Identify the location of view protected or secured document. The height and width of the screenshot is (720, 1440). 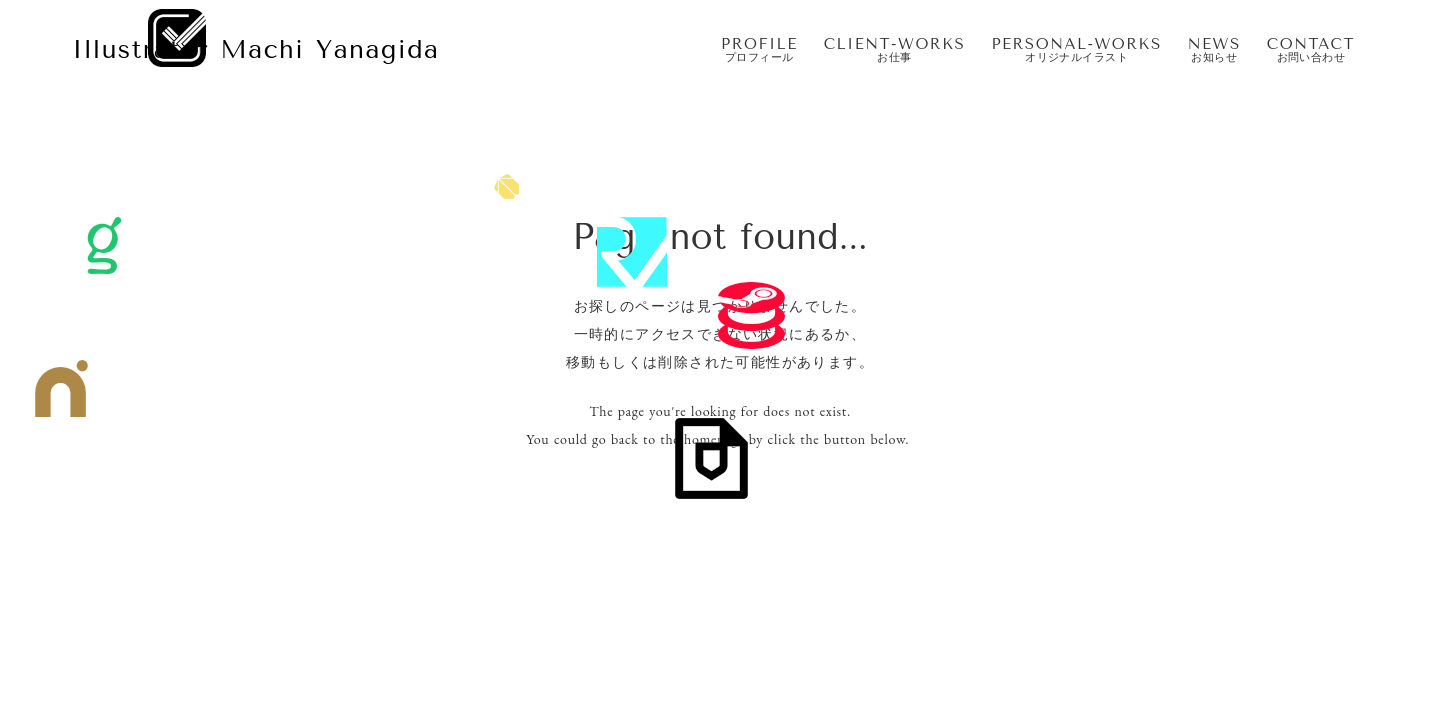
(711, 458).